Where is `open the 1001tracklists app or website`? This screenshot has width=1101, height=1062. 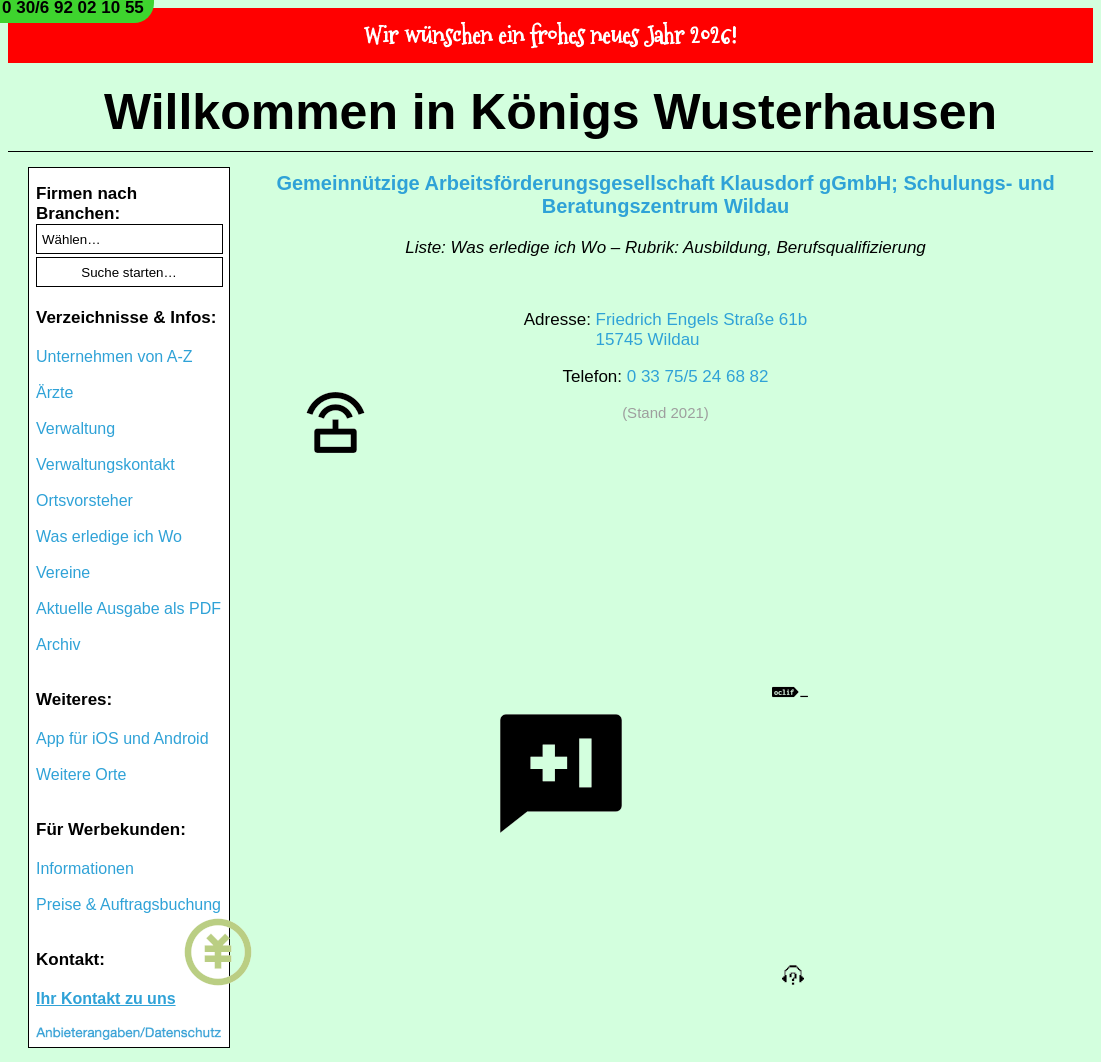 open the 1001tracklists app or website is located at coordinates (793, 975).